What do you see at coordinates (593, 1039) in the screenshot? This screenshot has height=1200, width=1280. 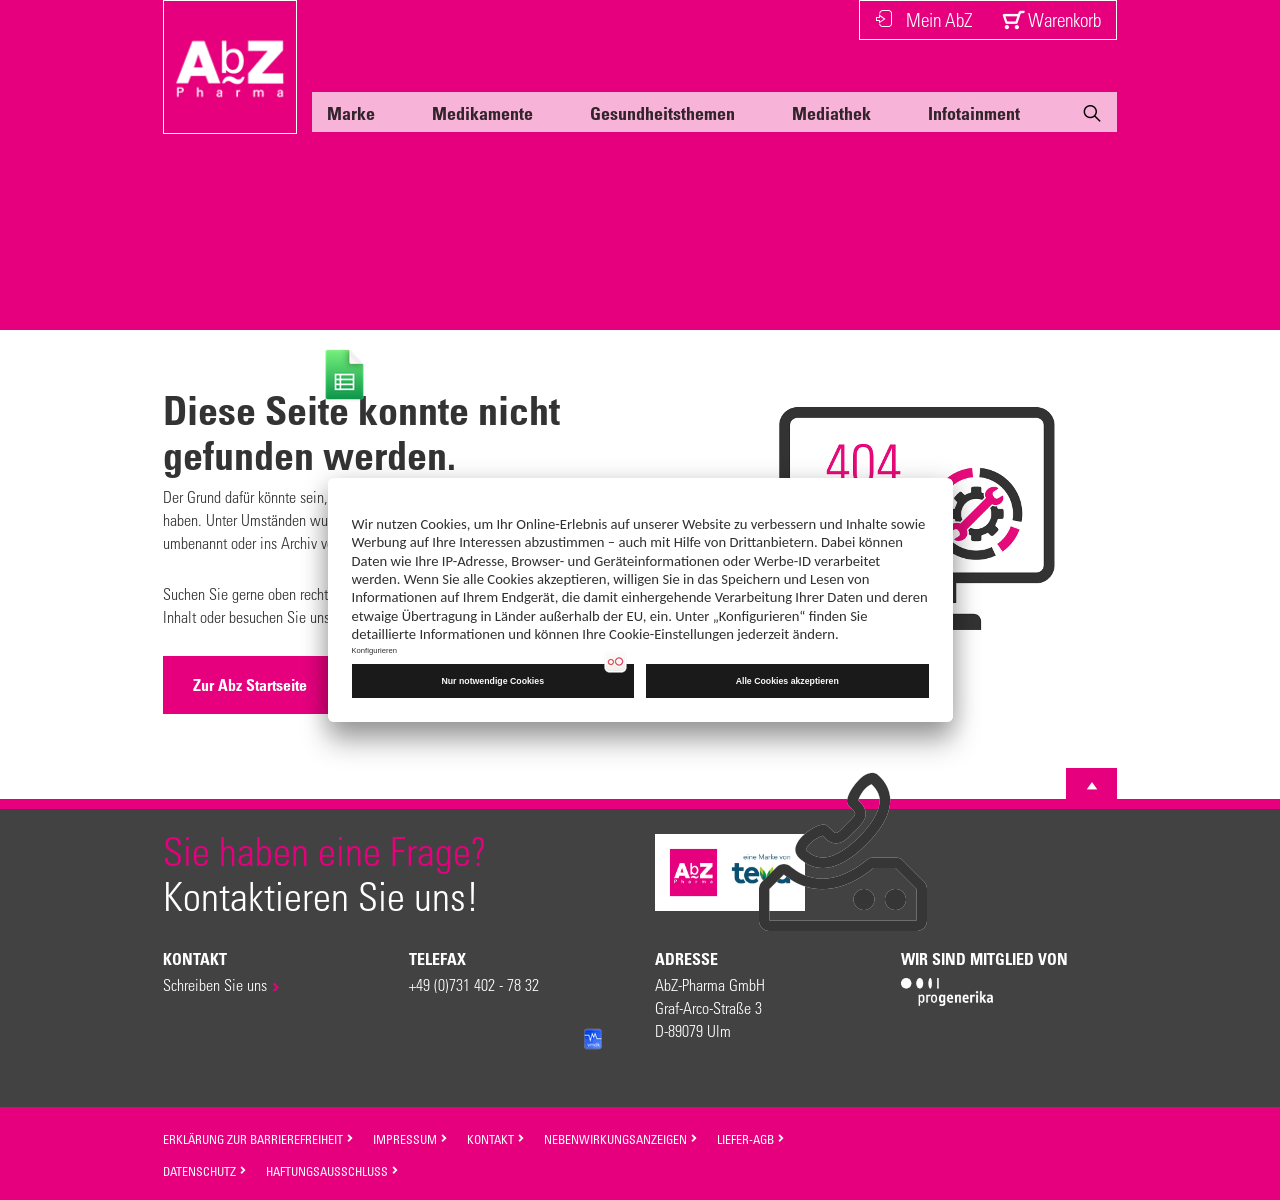 I see `a virtualbox virtual machine disk file` at bounding box center [593, 1039].